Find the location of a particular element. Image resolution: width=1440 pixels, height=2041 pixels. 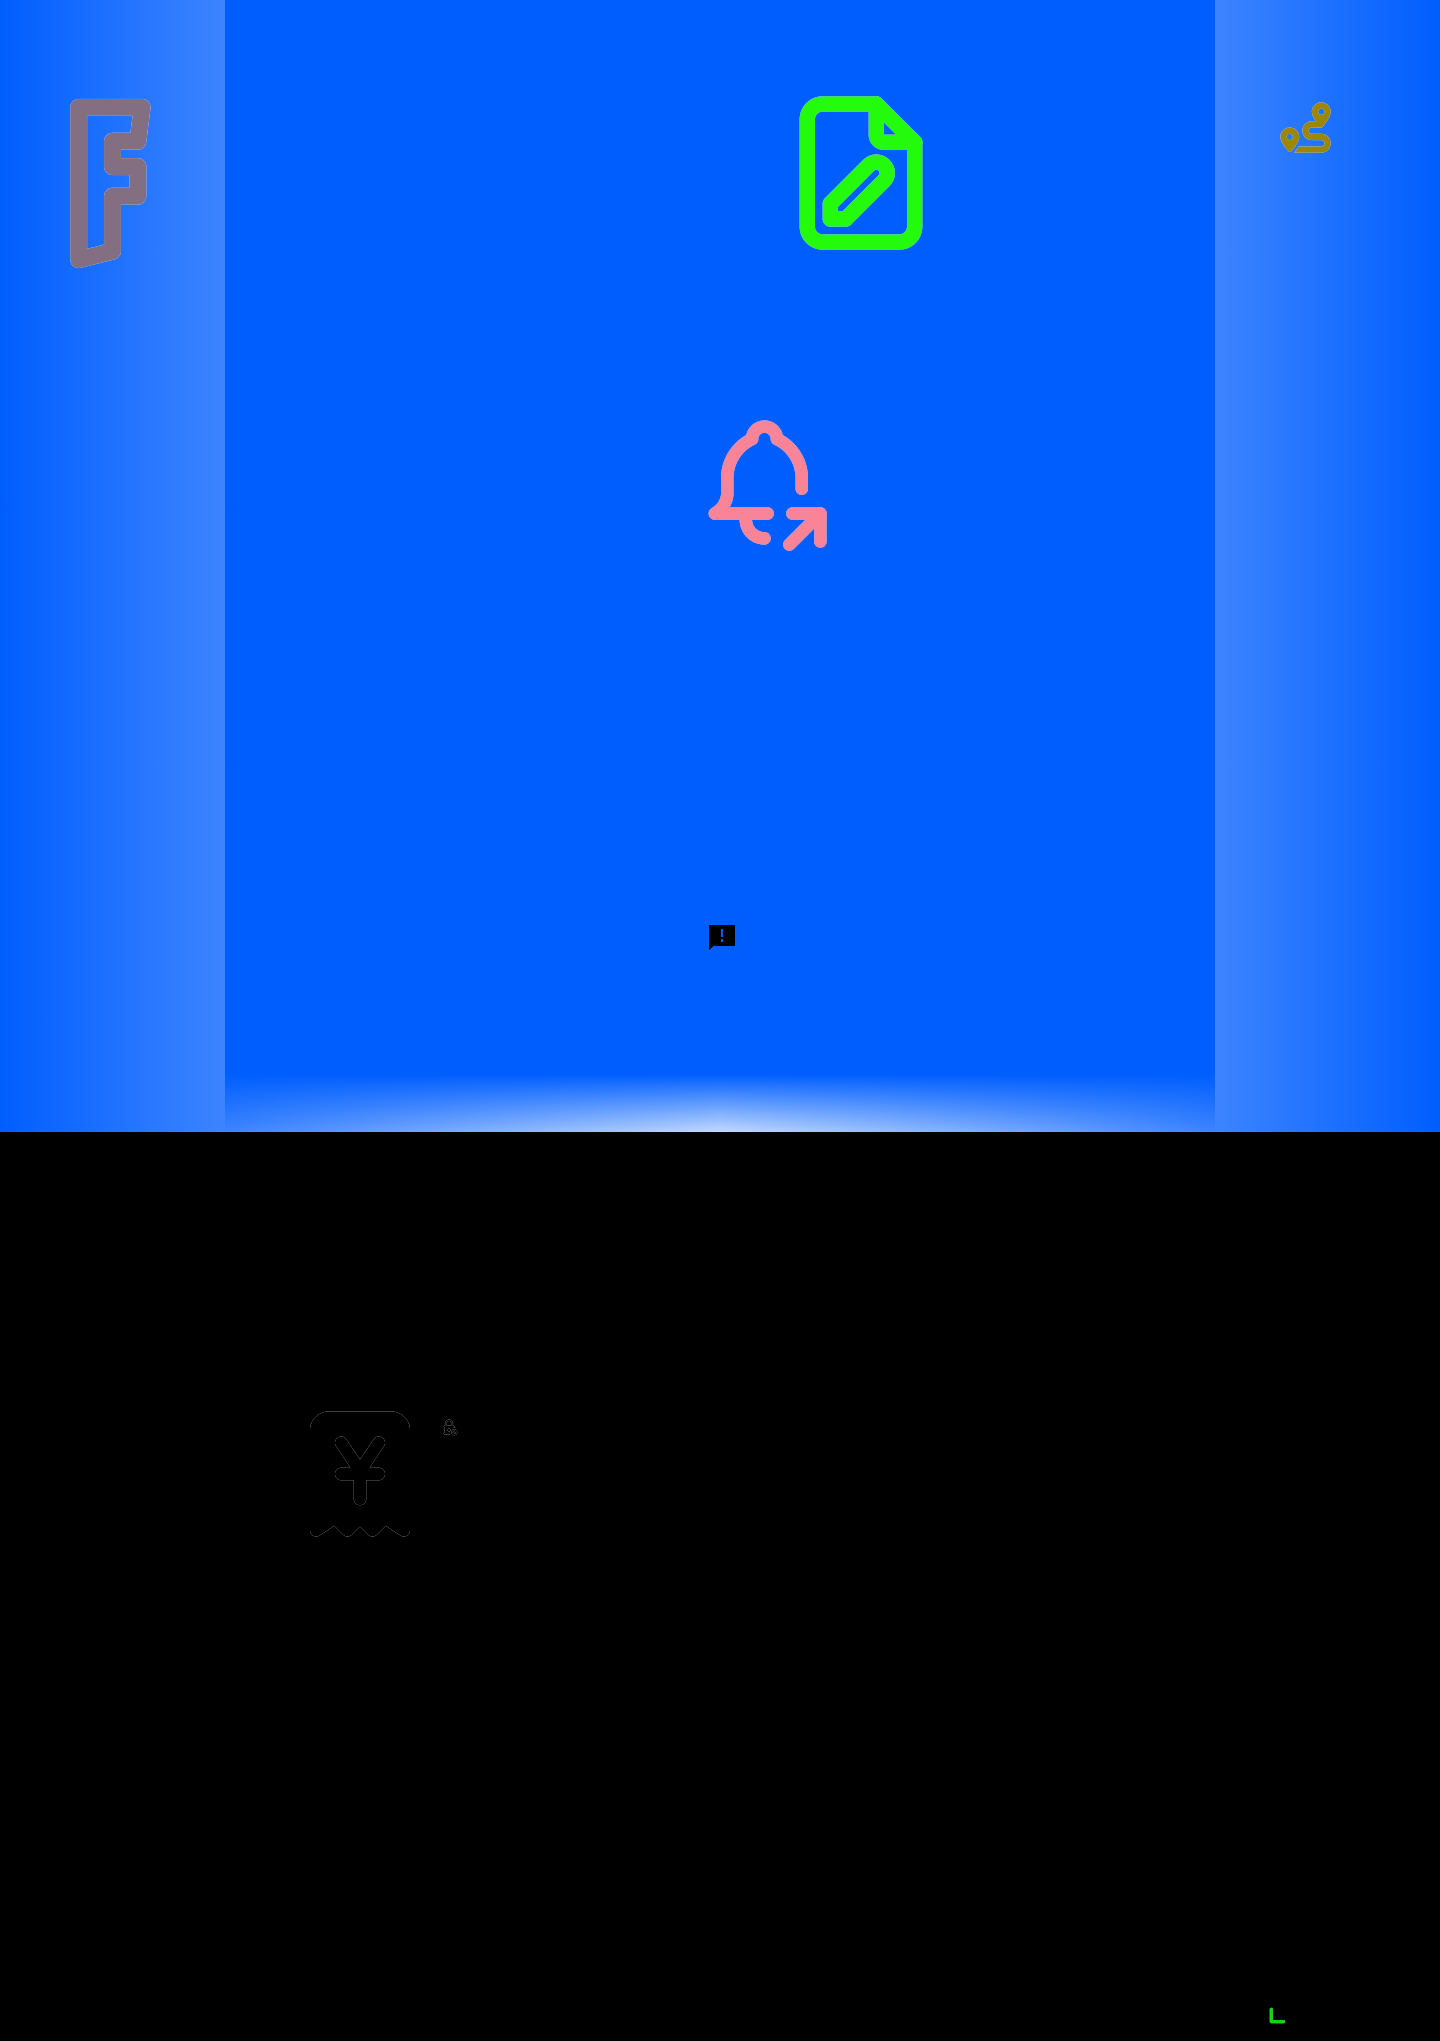

view announcements or alerts is located at coordinates (722, 938).